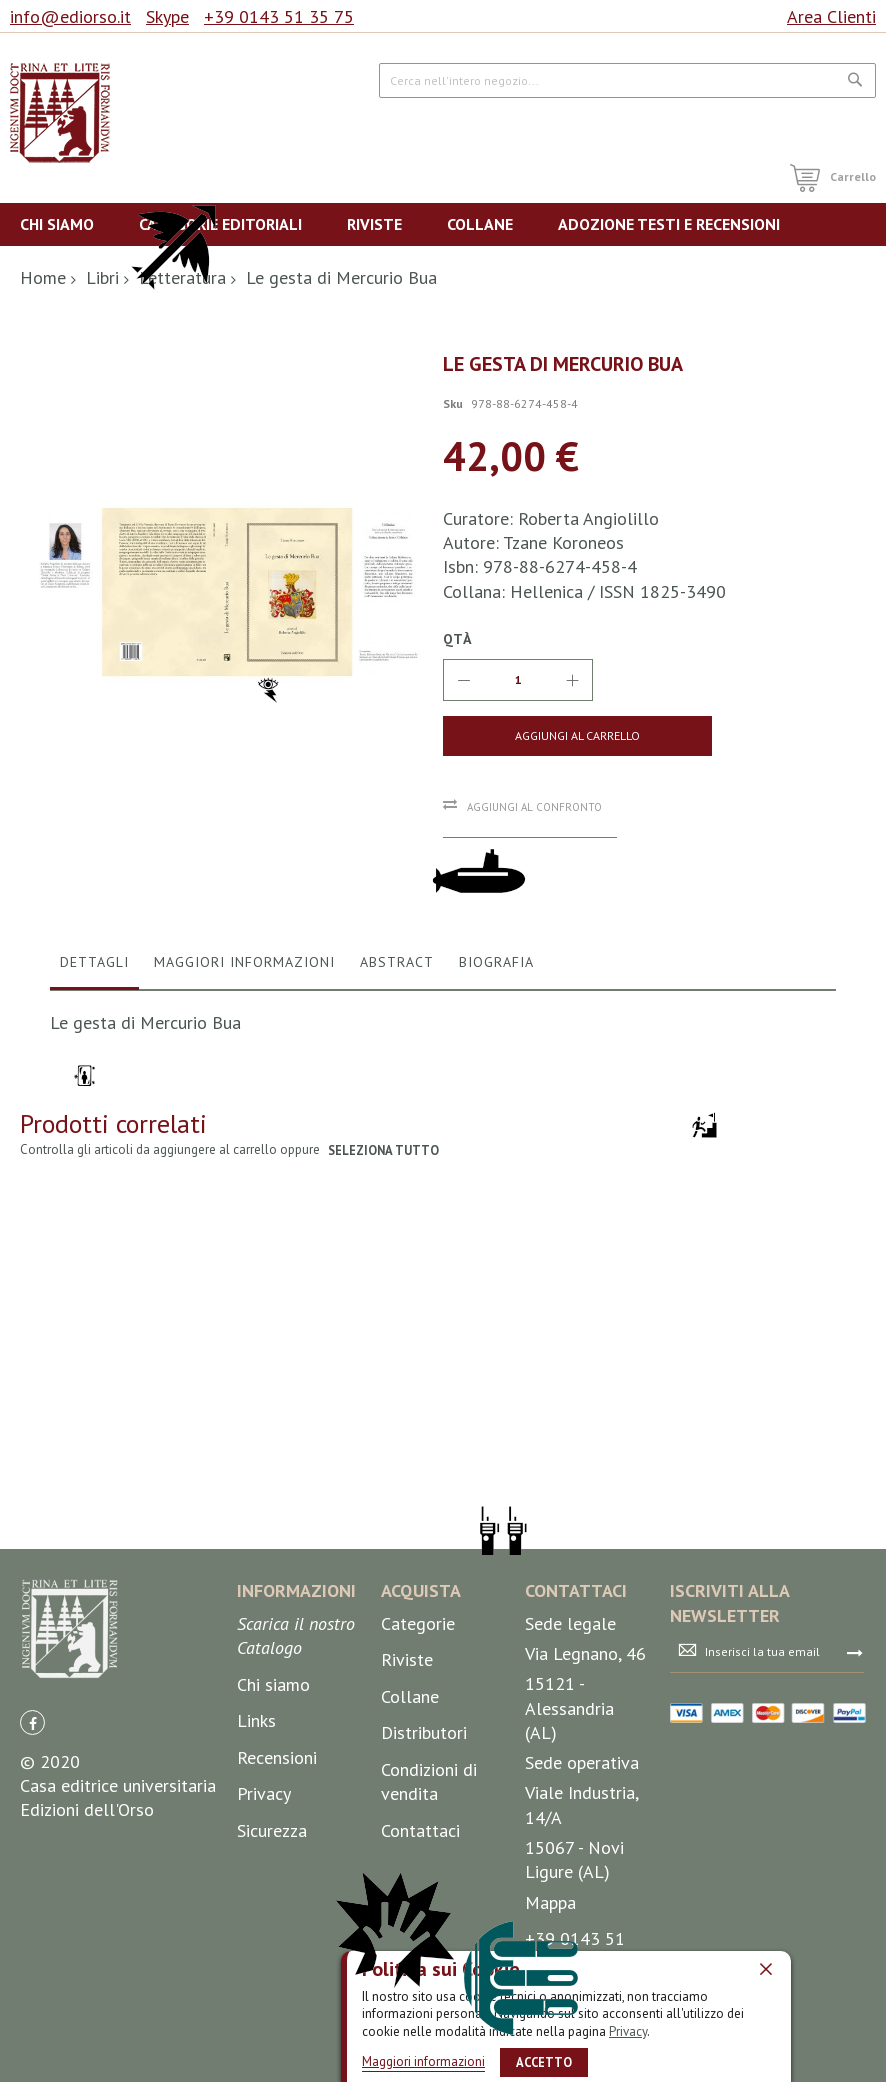 This screenshot has height=2082, width=886. I want to click on access push-to-talk or voice communication, so click(501, 1530).